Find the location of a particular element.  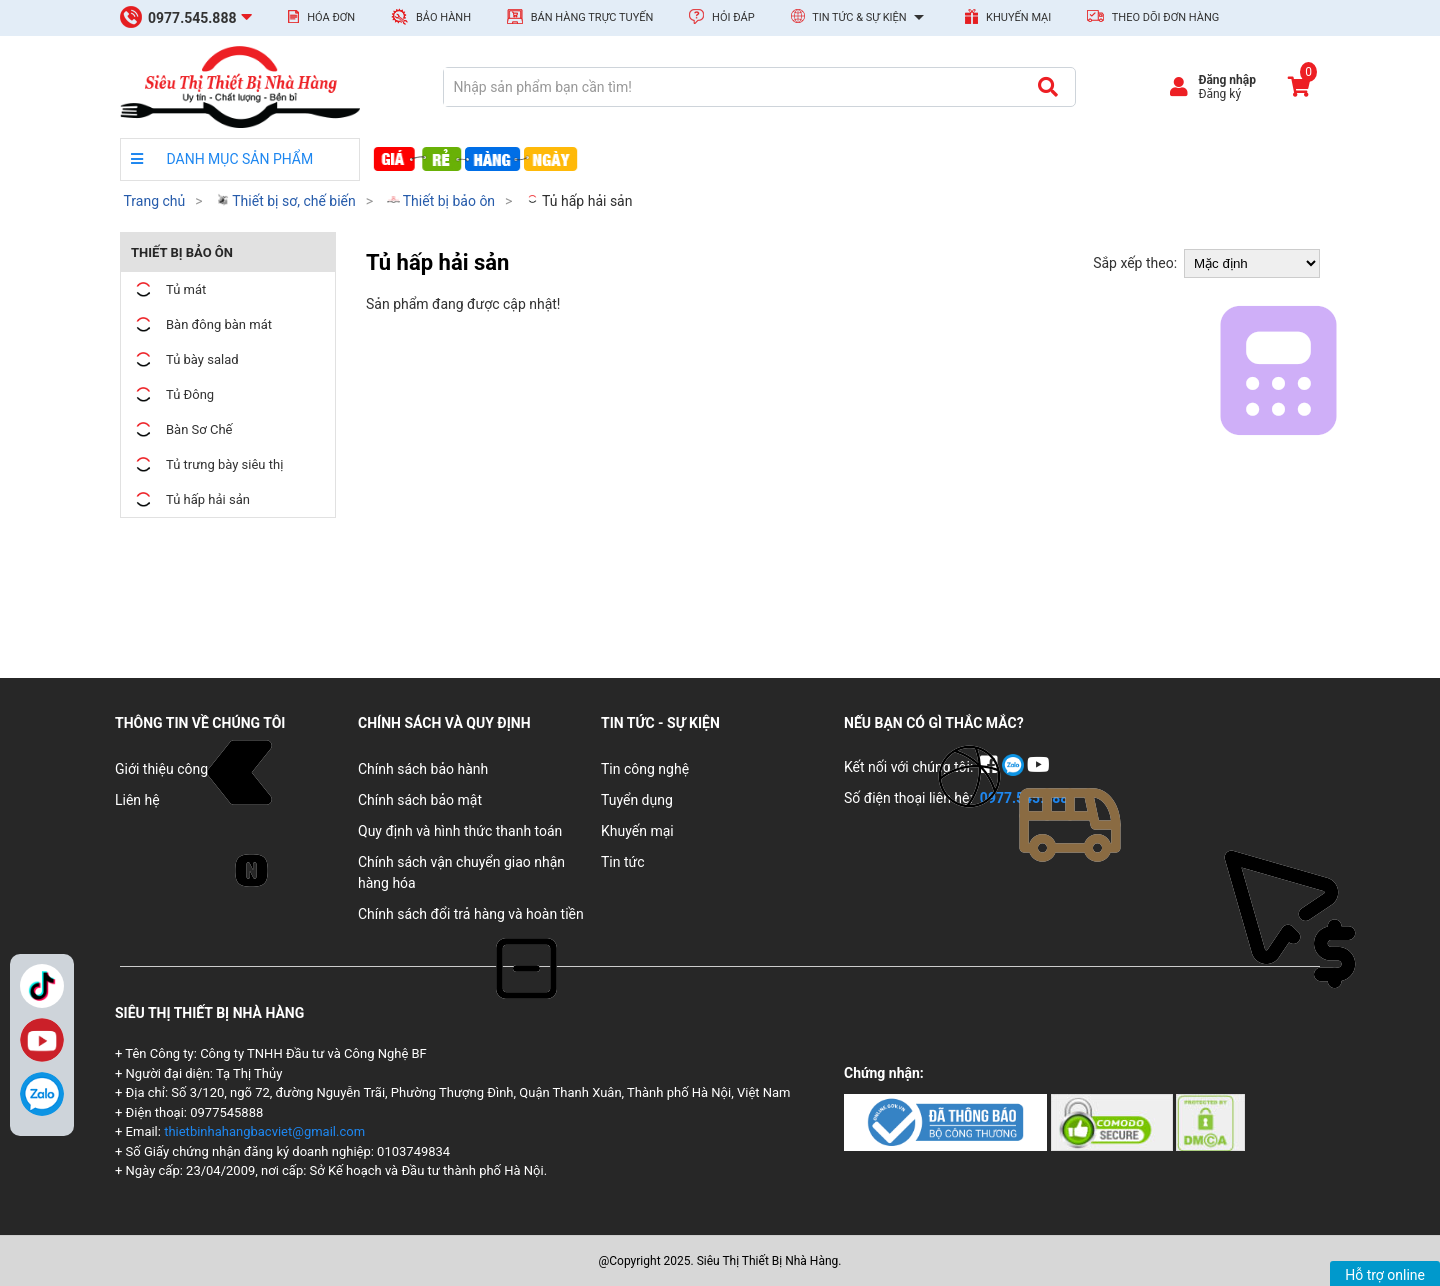

view public transit options is located at coordinates (1070, 825).